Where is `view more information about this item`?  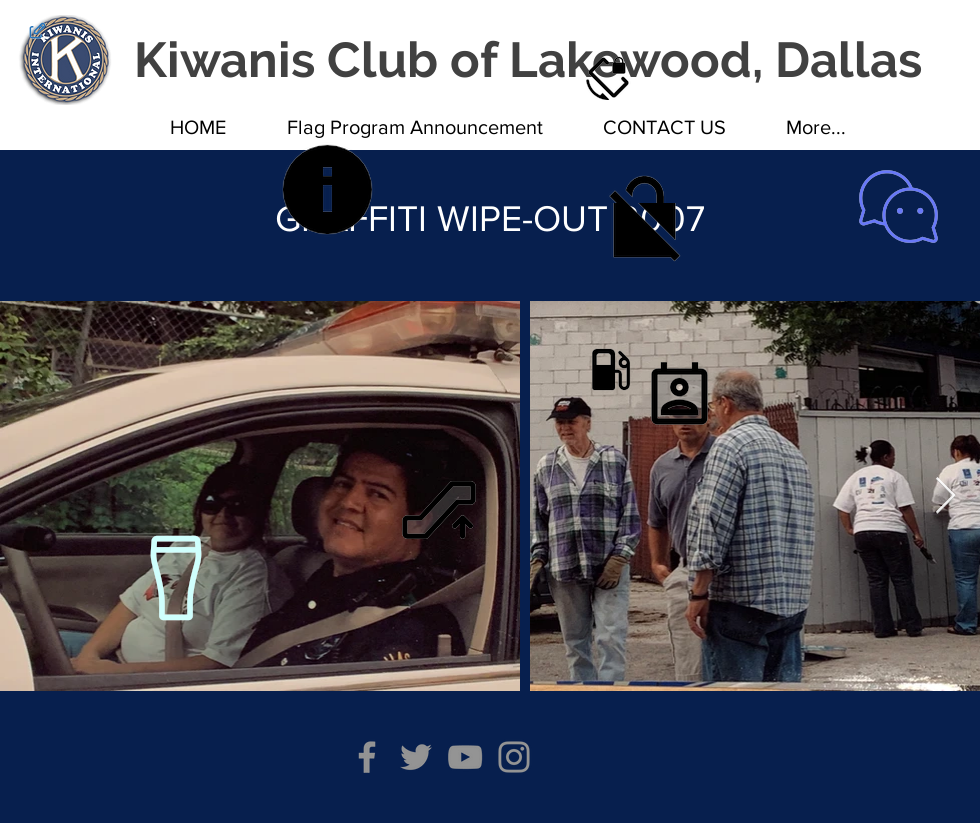 view more information about this item is located at coordinates (327, 189).